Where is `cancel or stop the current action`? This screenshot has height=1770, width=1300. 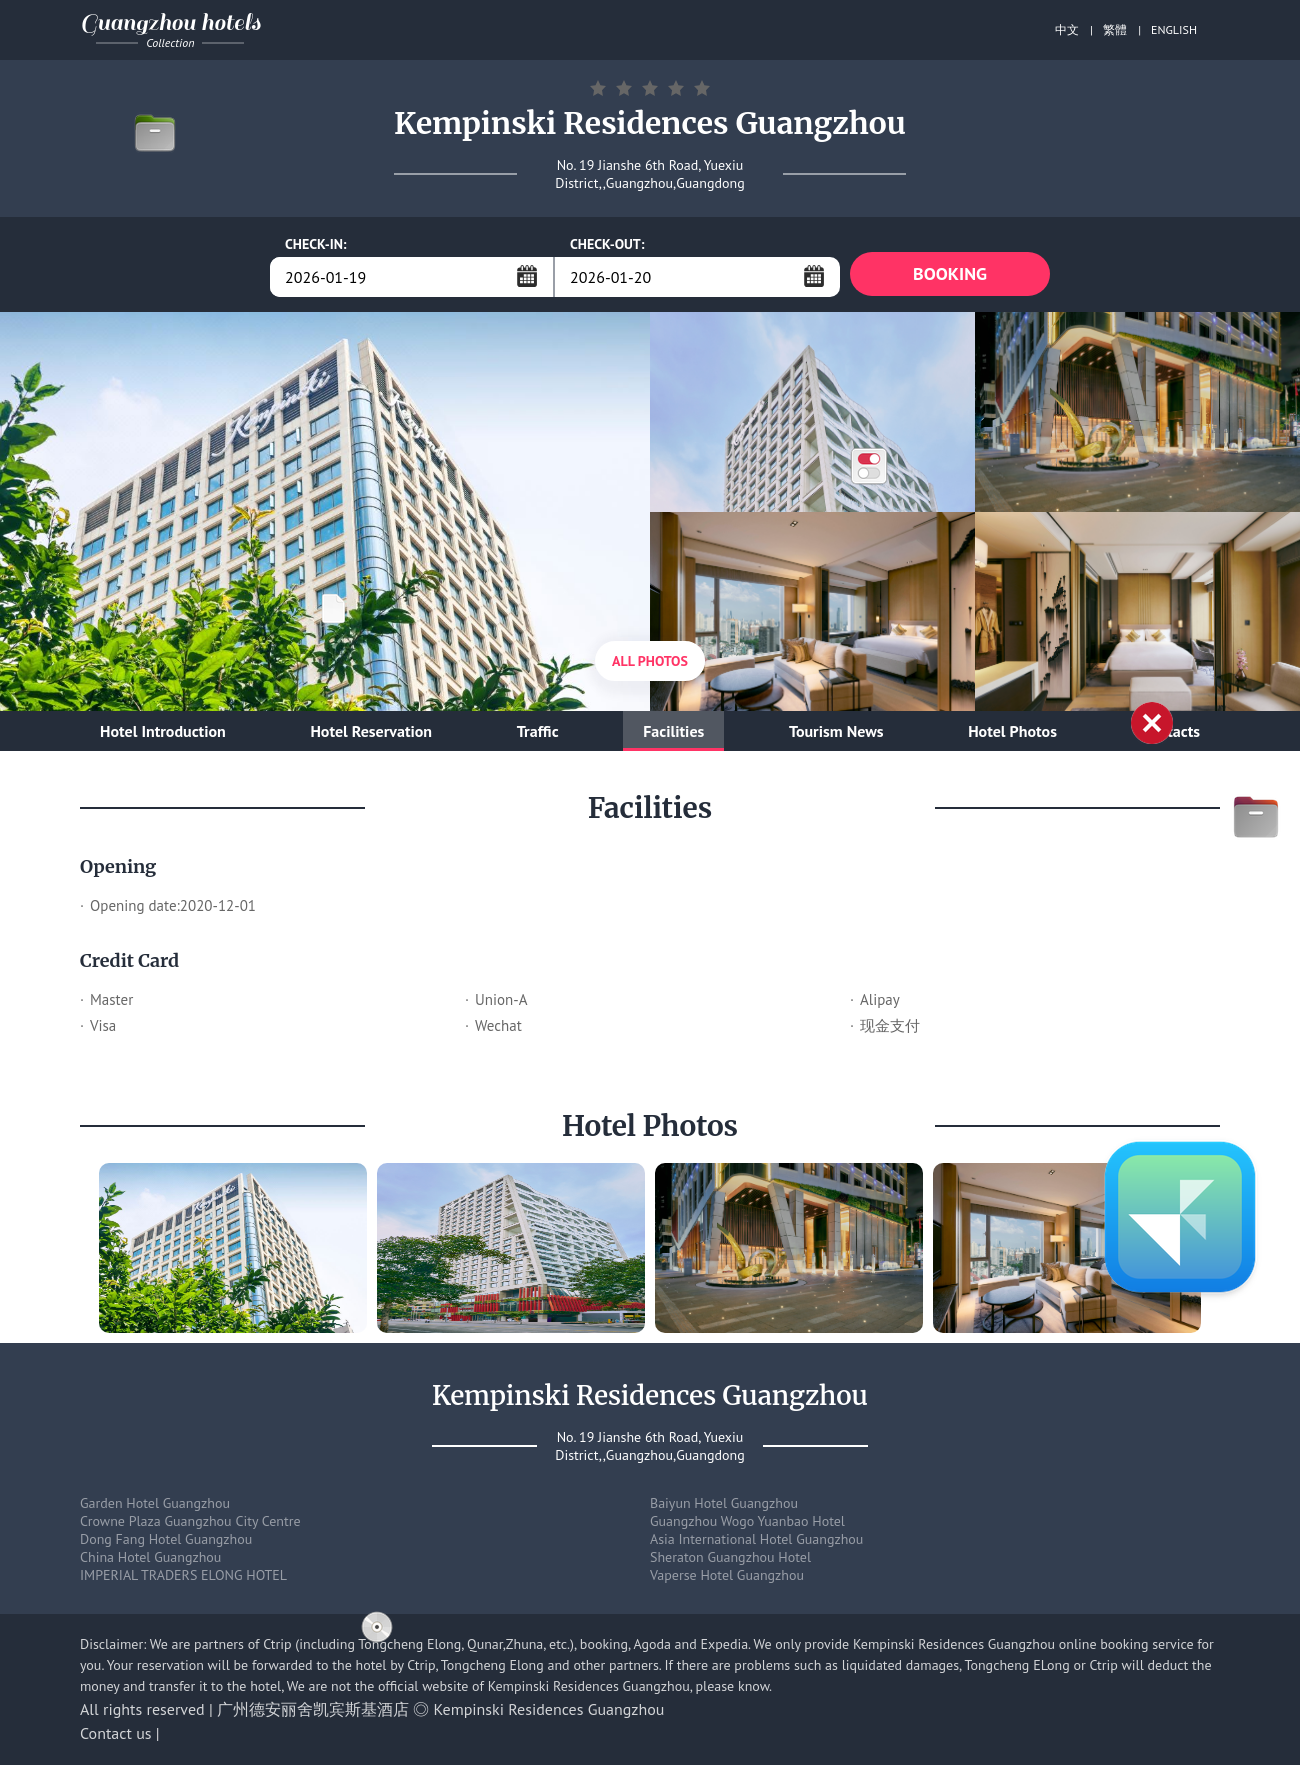
cancel or stop the current action is located at coordinates (1152, 723).